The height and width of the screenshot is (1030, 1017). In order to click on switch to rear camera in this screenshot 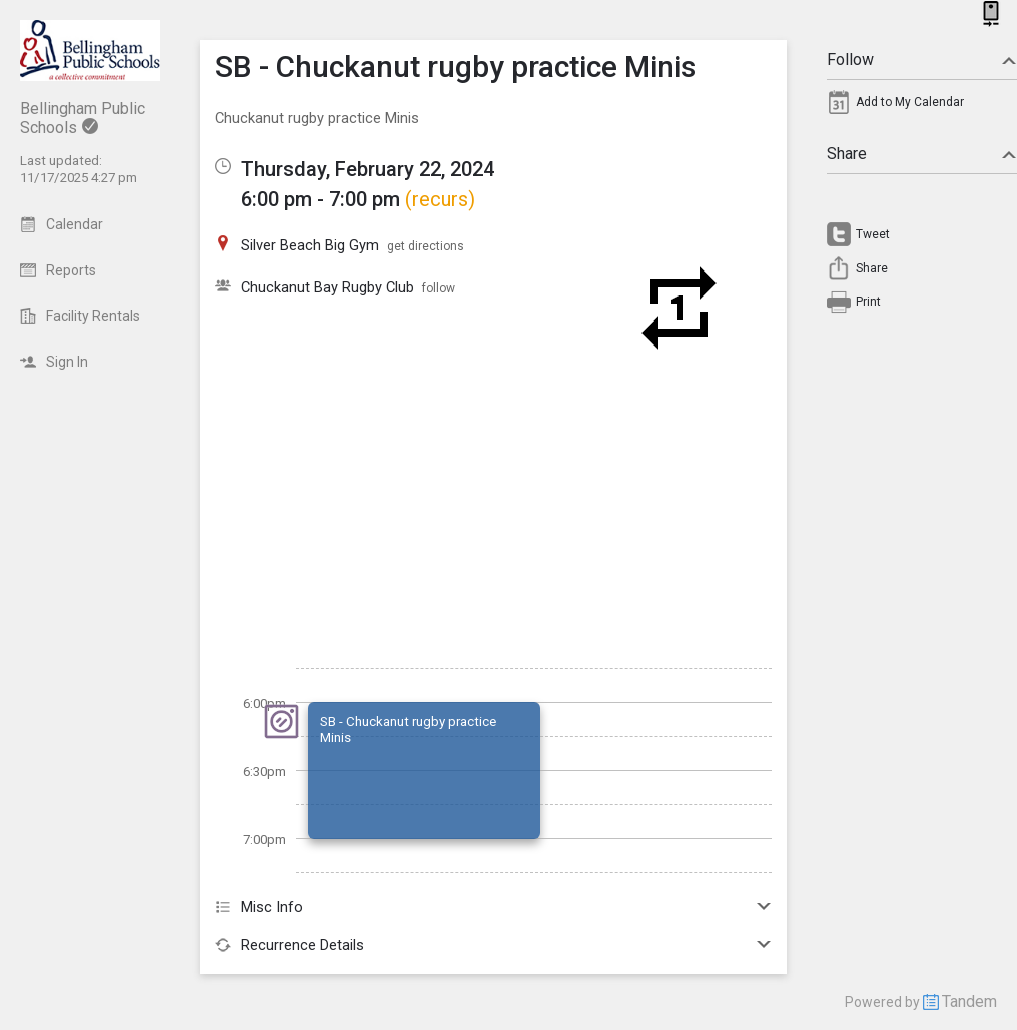, I will do `click(991, 14)`.